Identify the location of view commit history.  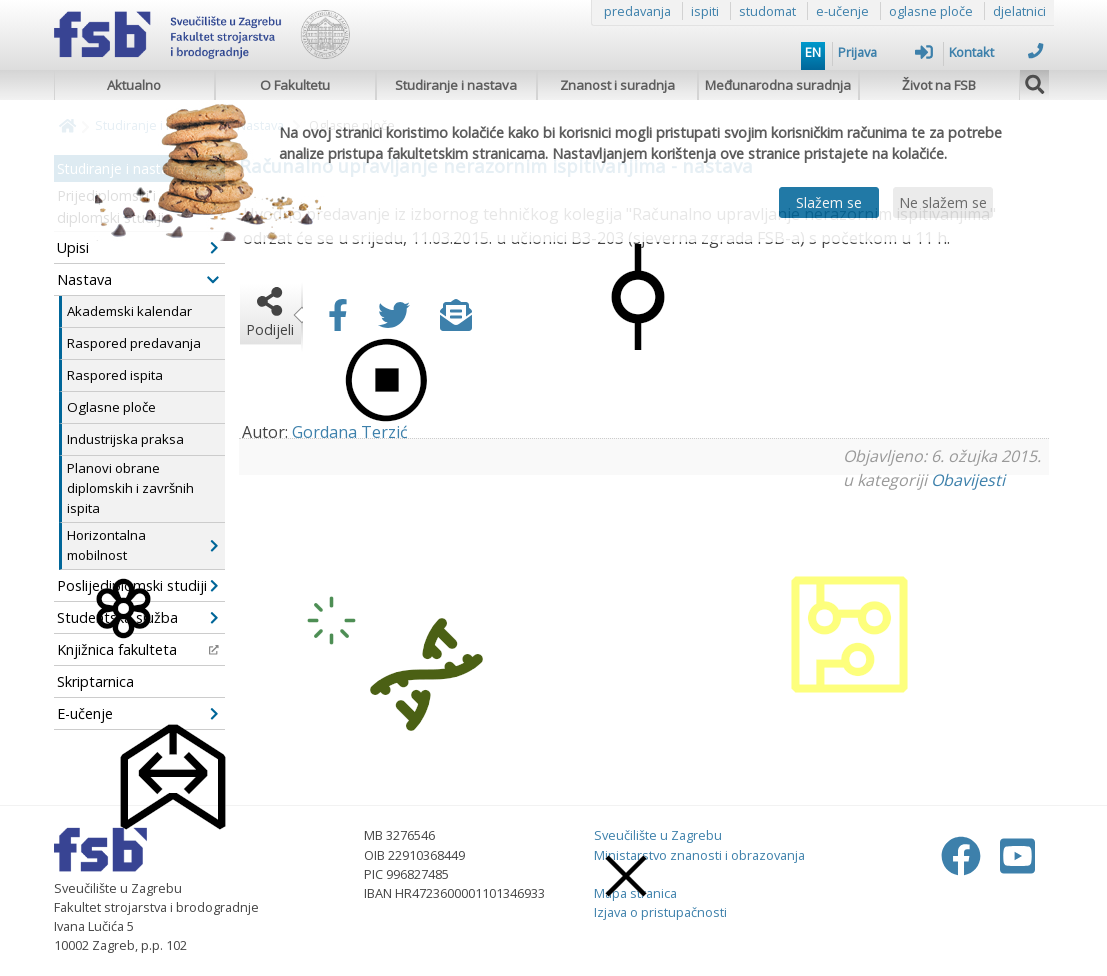
(638, 297).